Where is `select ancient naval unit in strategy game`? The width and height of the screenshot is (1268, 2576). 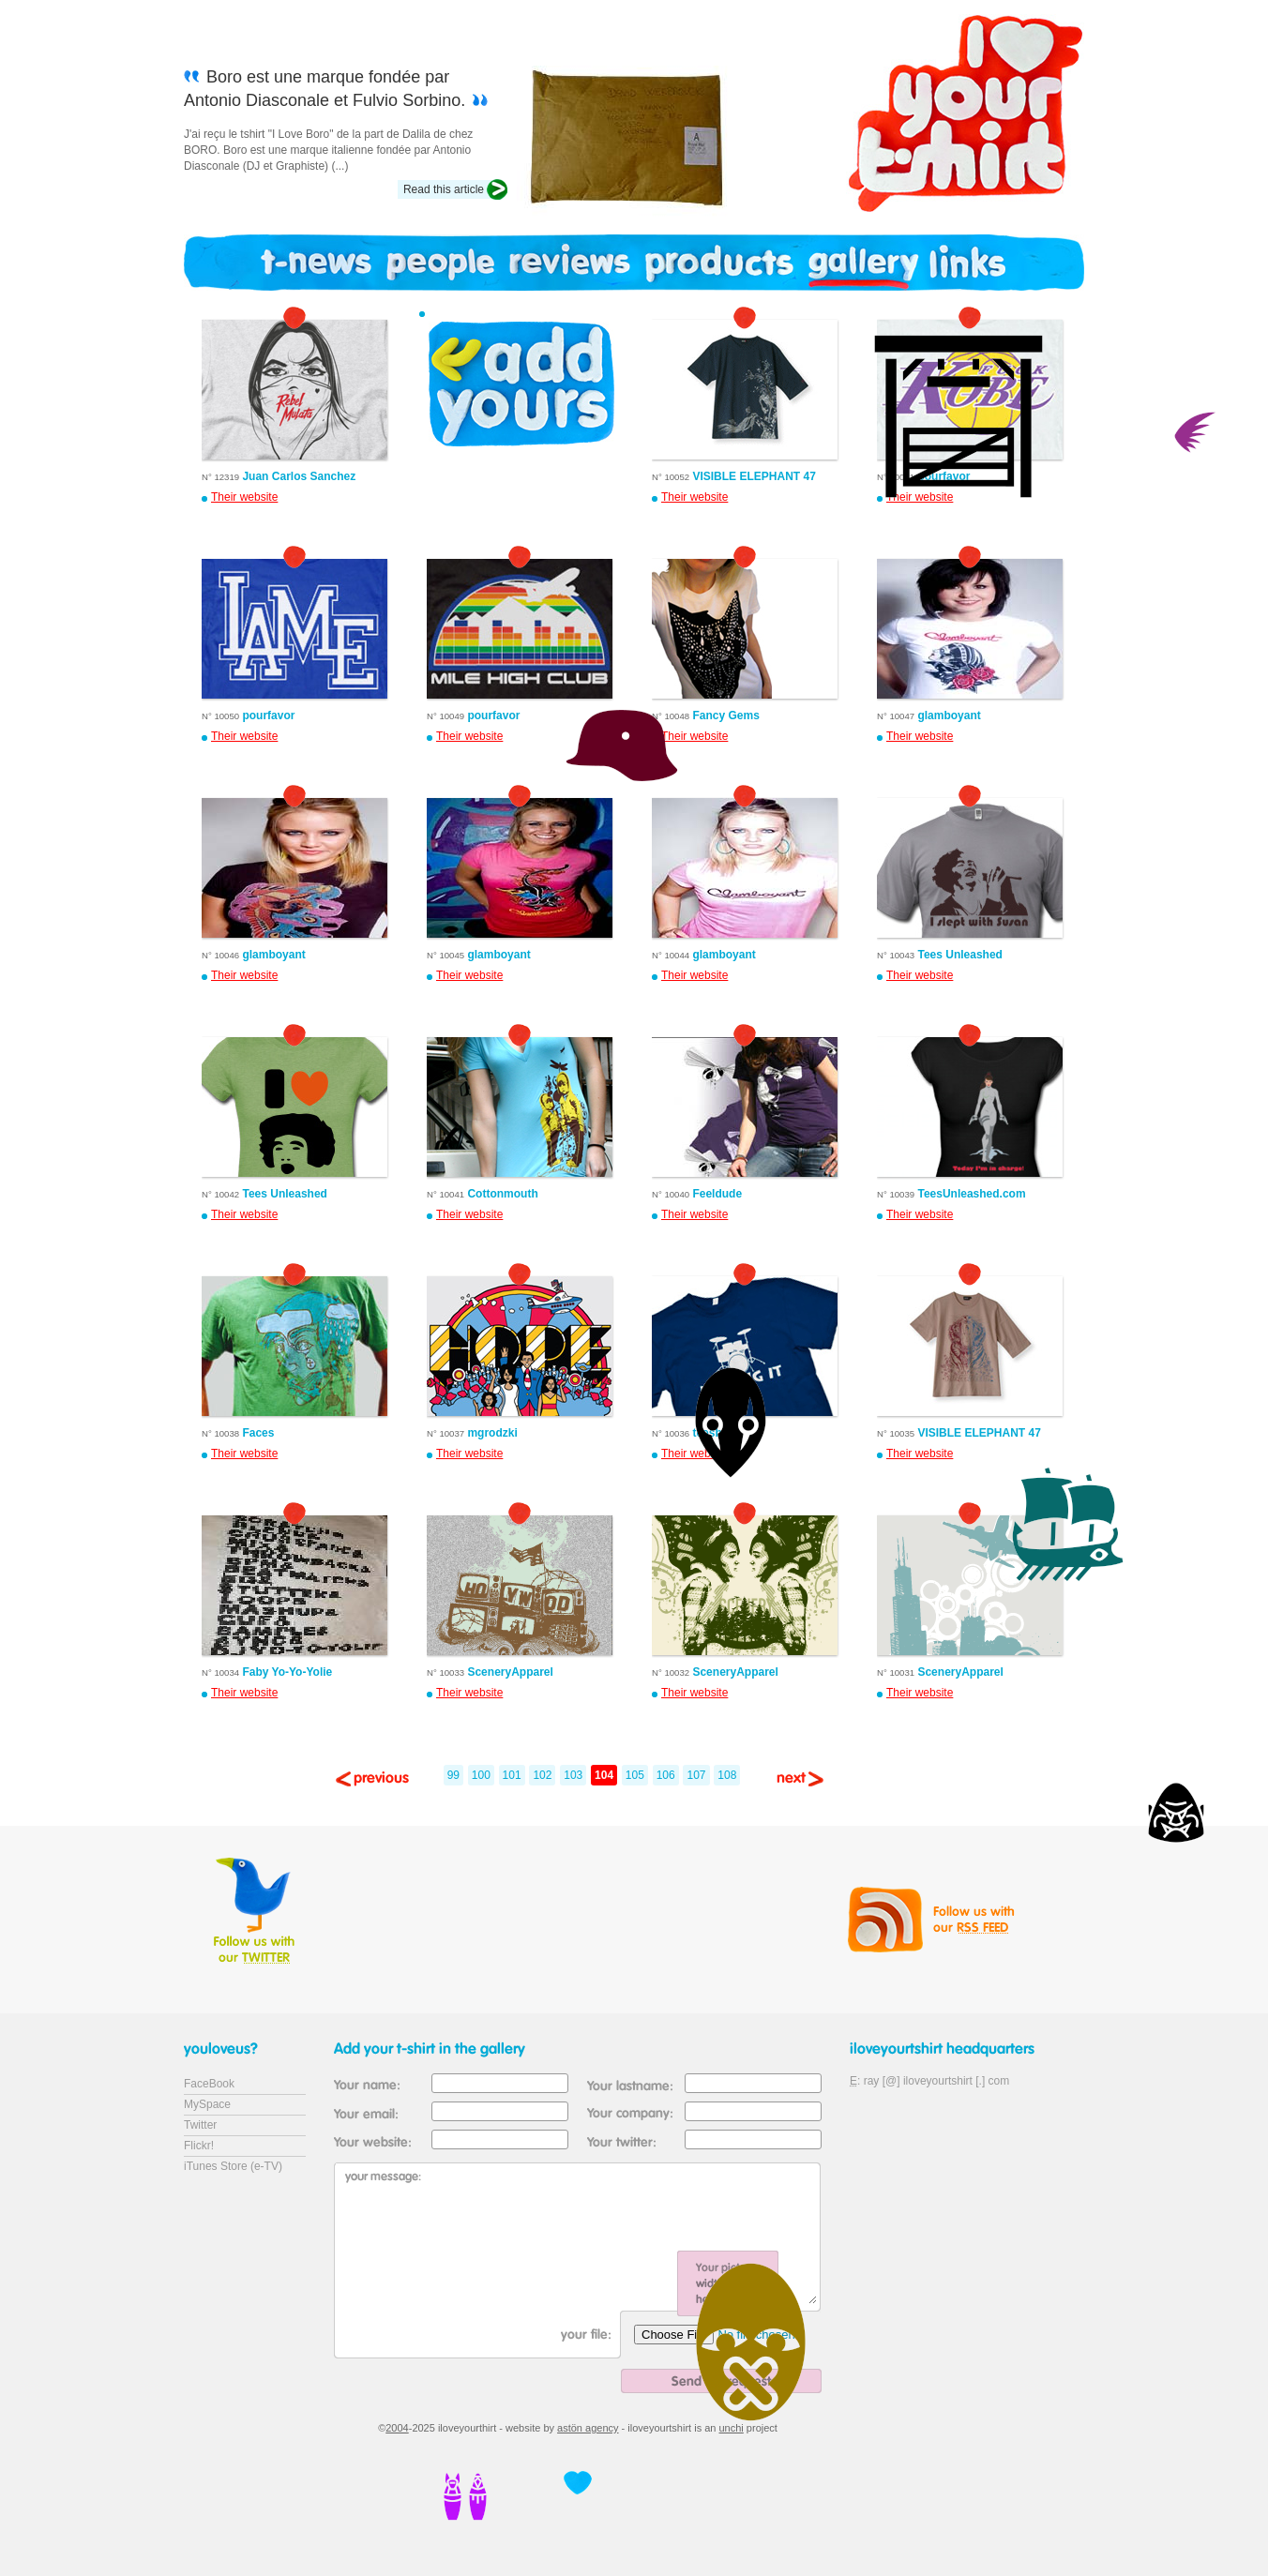 select ancient naval unit in strategy game is located at coordinates (1067, 1524).